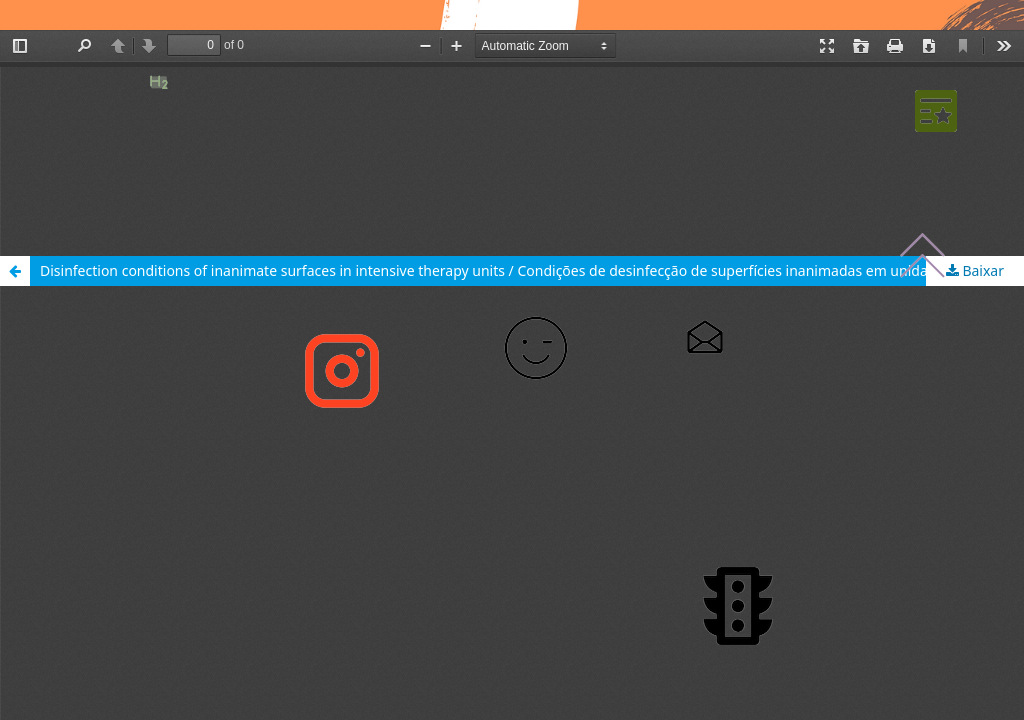 The width and height of the screenshot is (1024, 720). I want to click on view an opened email or message, so click(705, 338).